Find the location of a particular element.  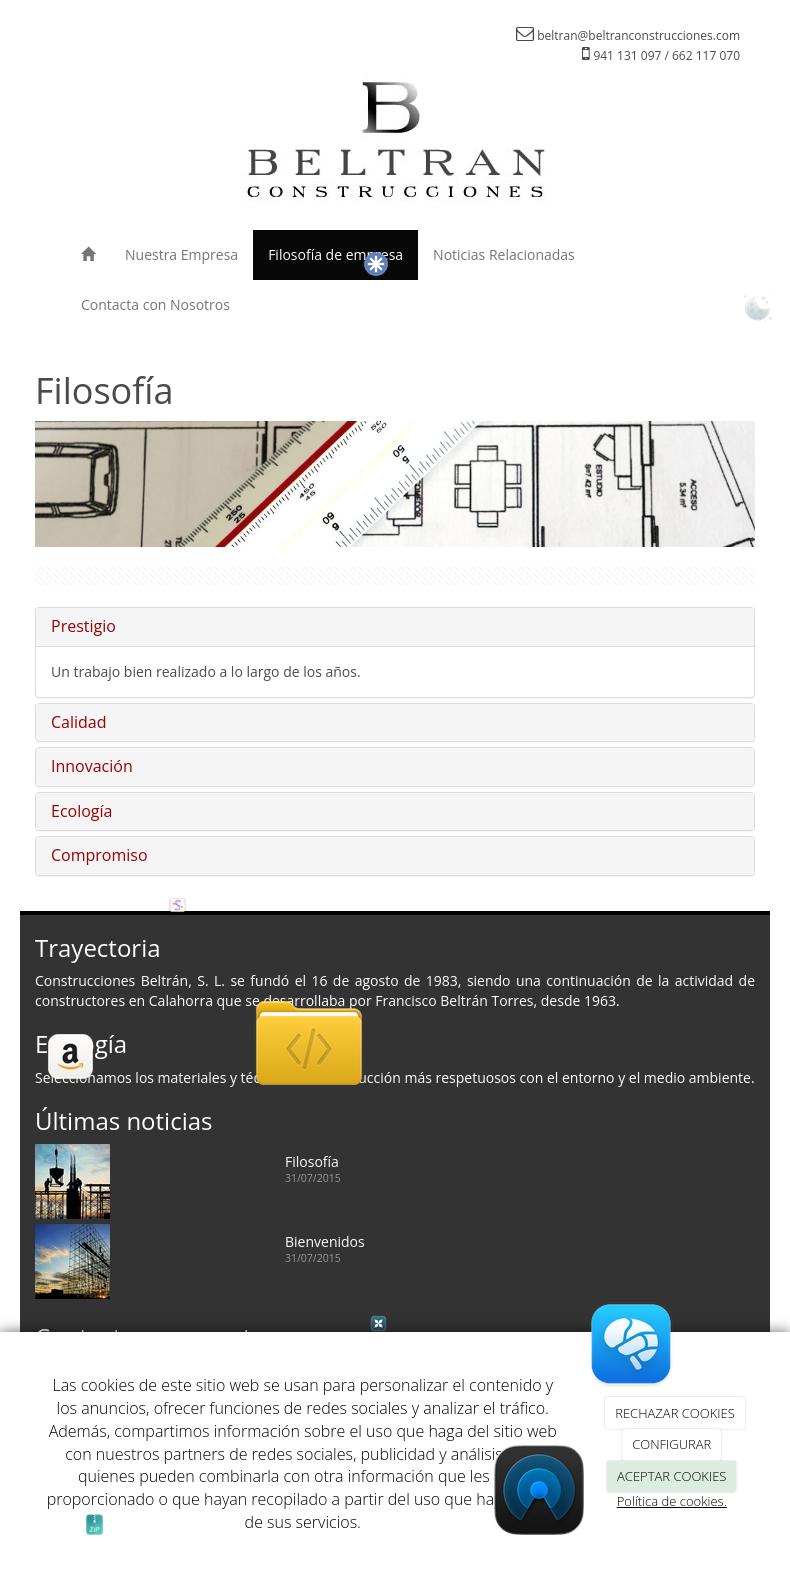

open gbrainy brain training app is located at coordinates (631, 1344).